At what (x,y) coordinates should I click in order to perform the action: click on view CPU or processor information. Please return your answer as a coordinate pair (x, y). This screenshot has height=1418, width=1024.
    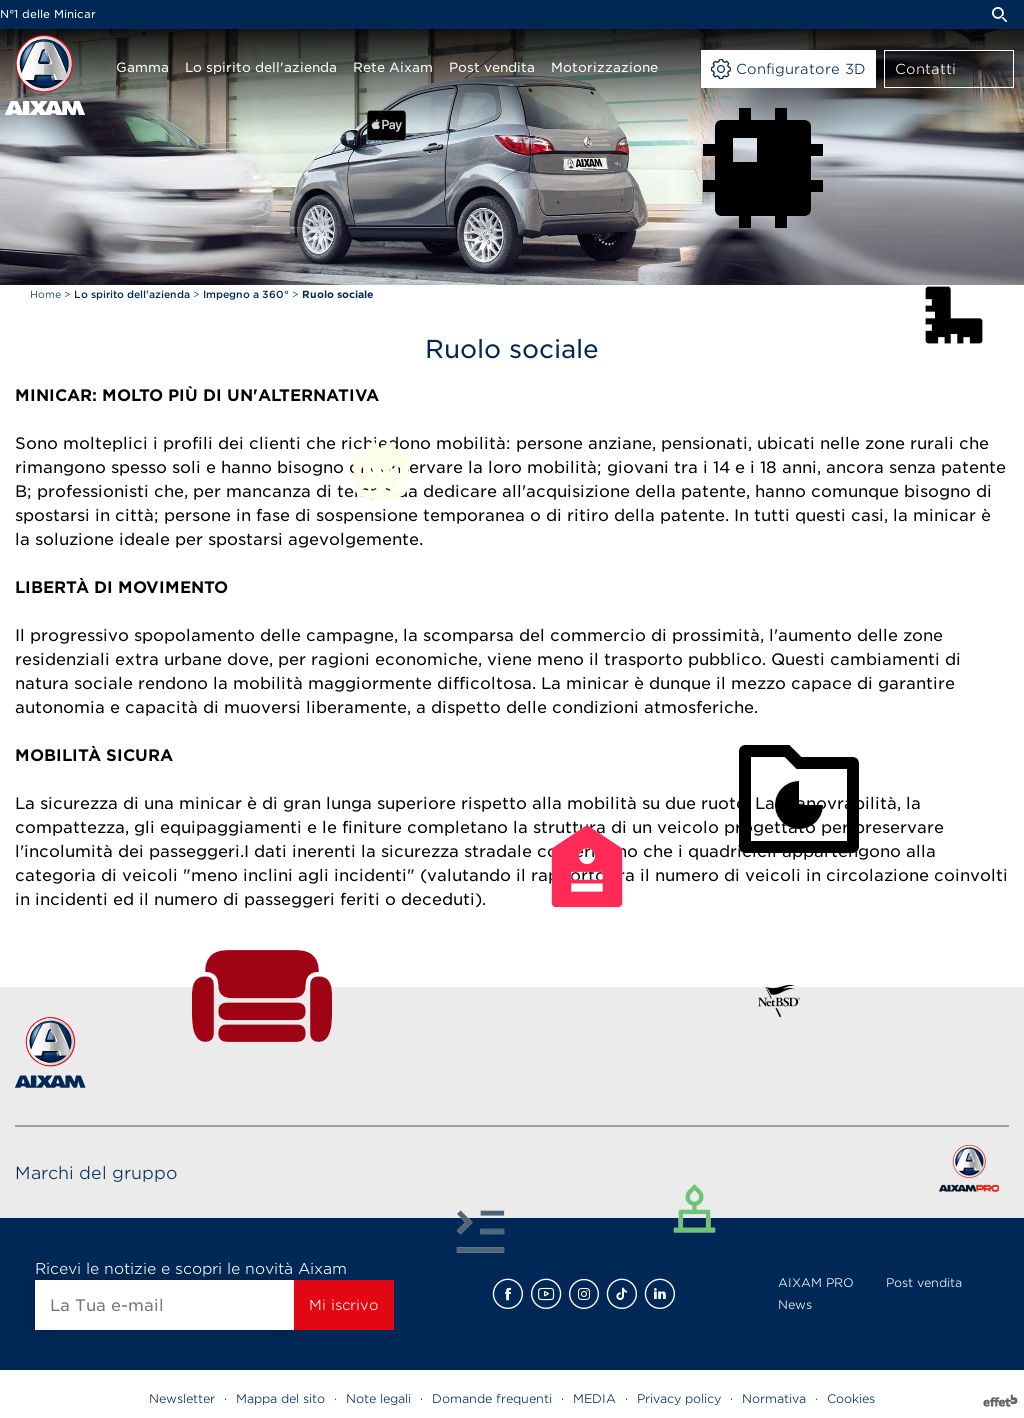
    Looking at the image, I should click on (763, 168).